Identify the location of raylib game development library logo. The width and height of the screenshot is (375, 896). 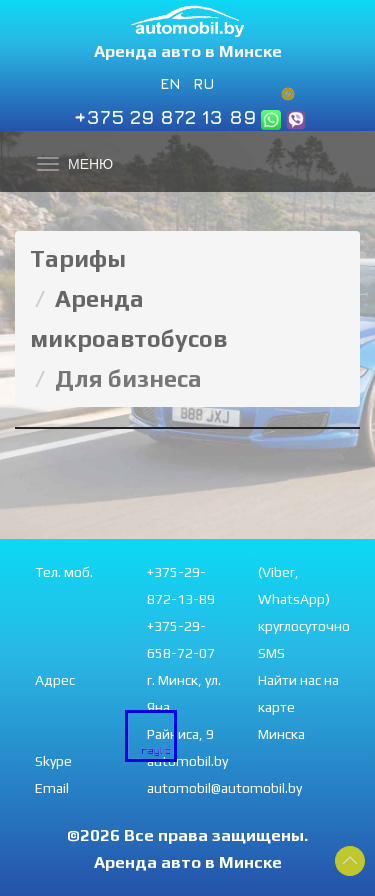
(151, 736).